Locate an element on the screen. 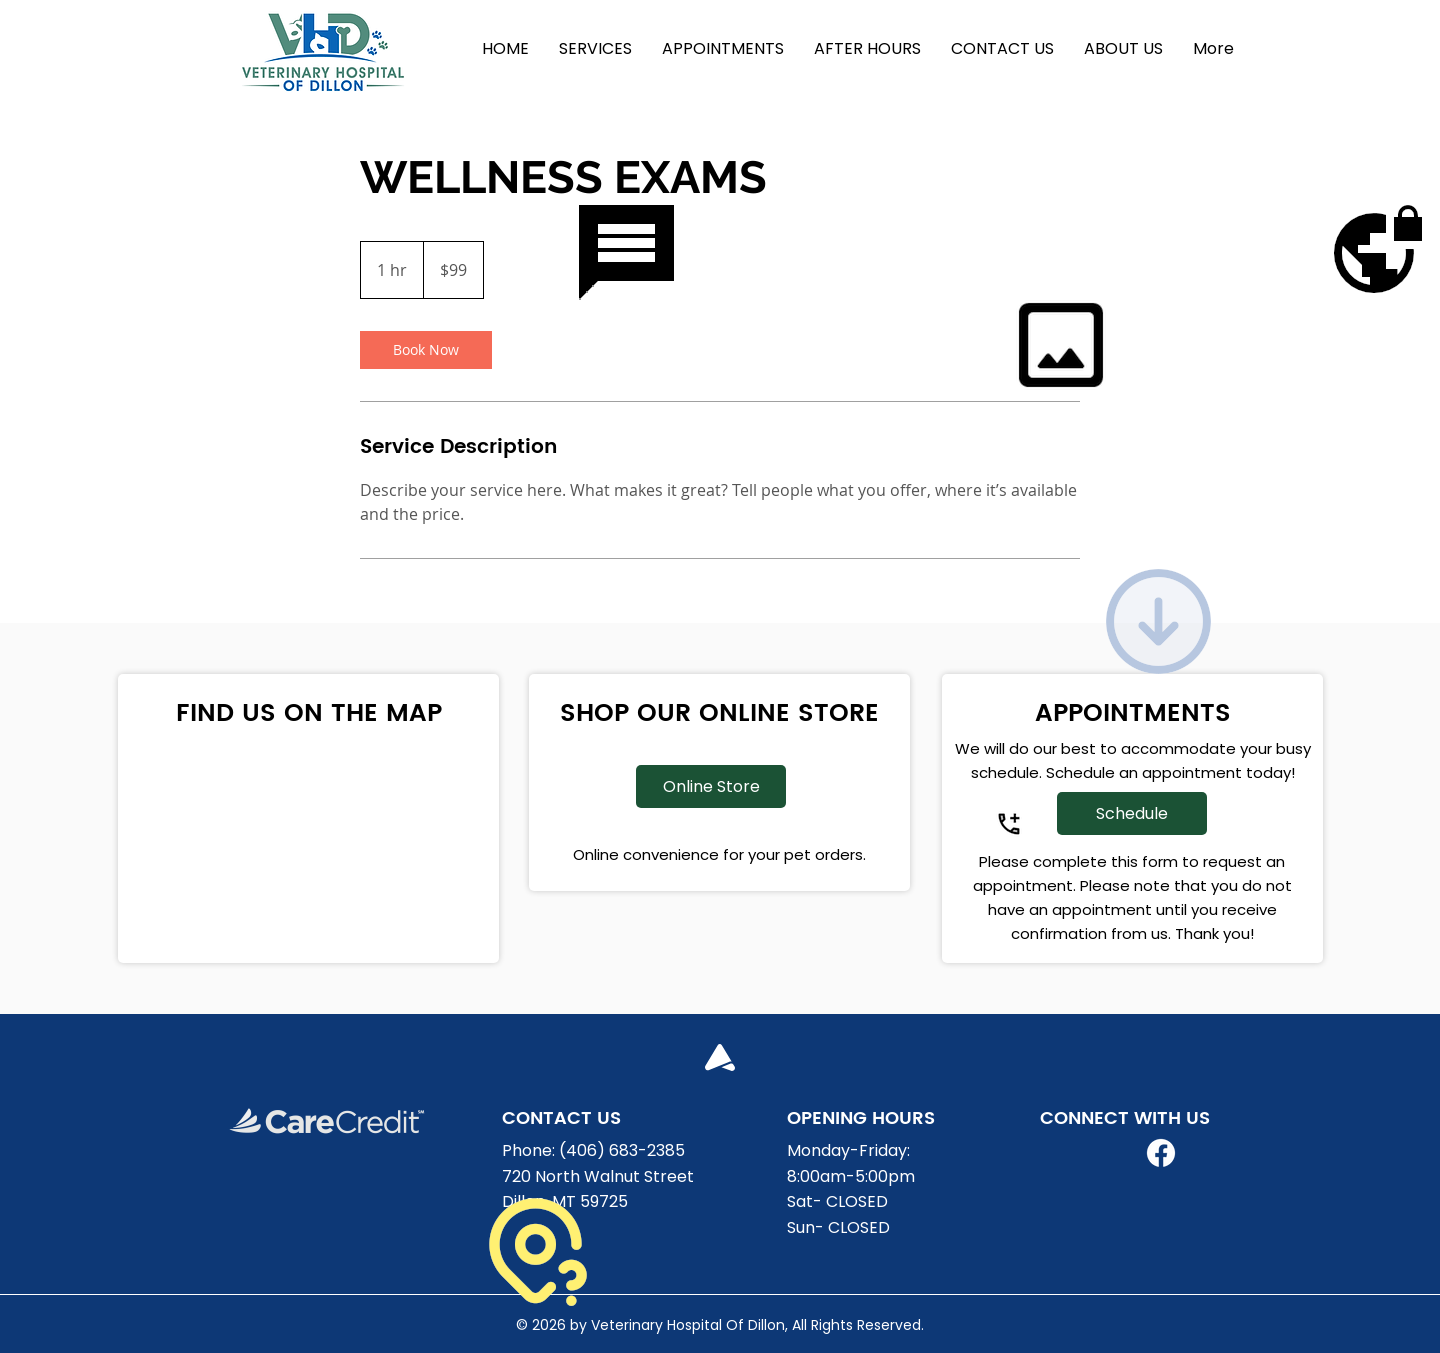 The height and width of the screenshot is (1353, 1440). add a new contact to your phone is located at coordinates (1009, 824).